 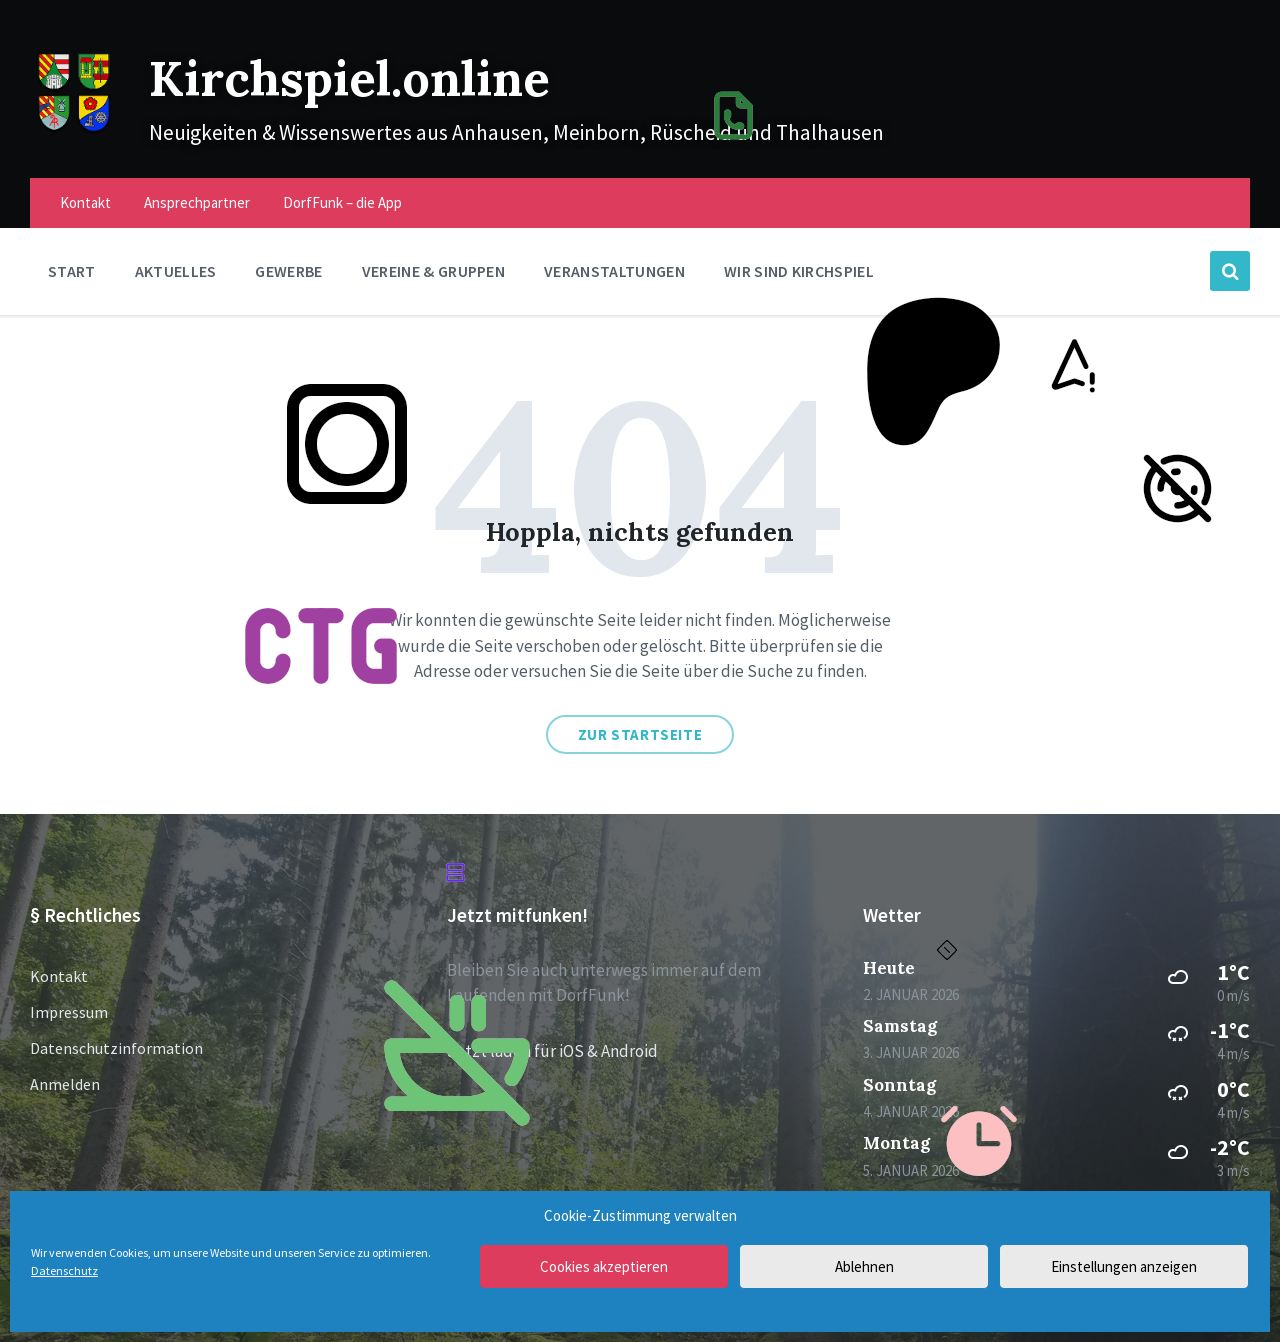 I want to click on switch to list view, so click(x=455, y=872).